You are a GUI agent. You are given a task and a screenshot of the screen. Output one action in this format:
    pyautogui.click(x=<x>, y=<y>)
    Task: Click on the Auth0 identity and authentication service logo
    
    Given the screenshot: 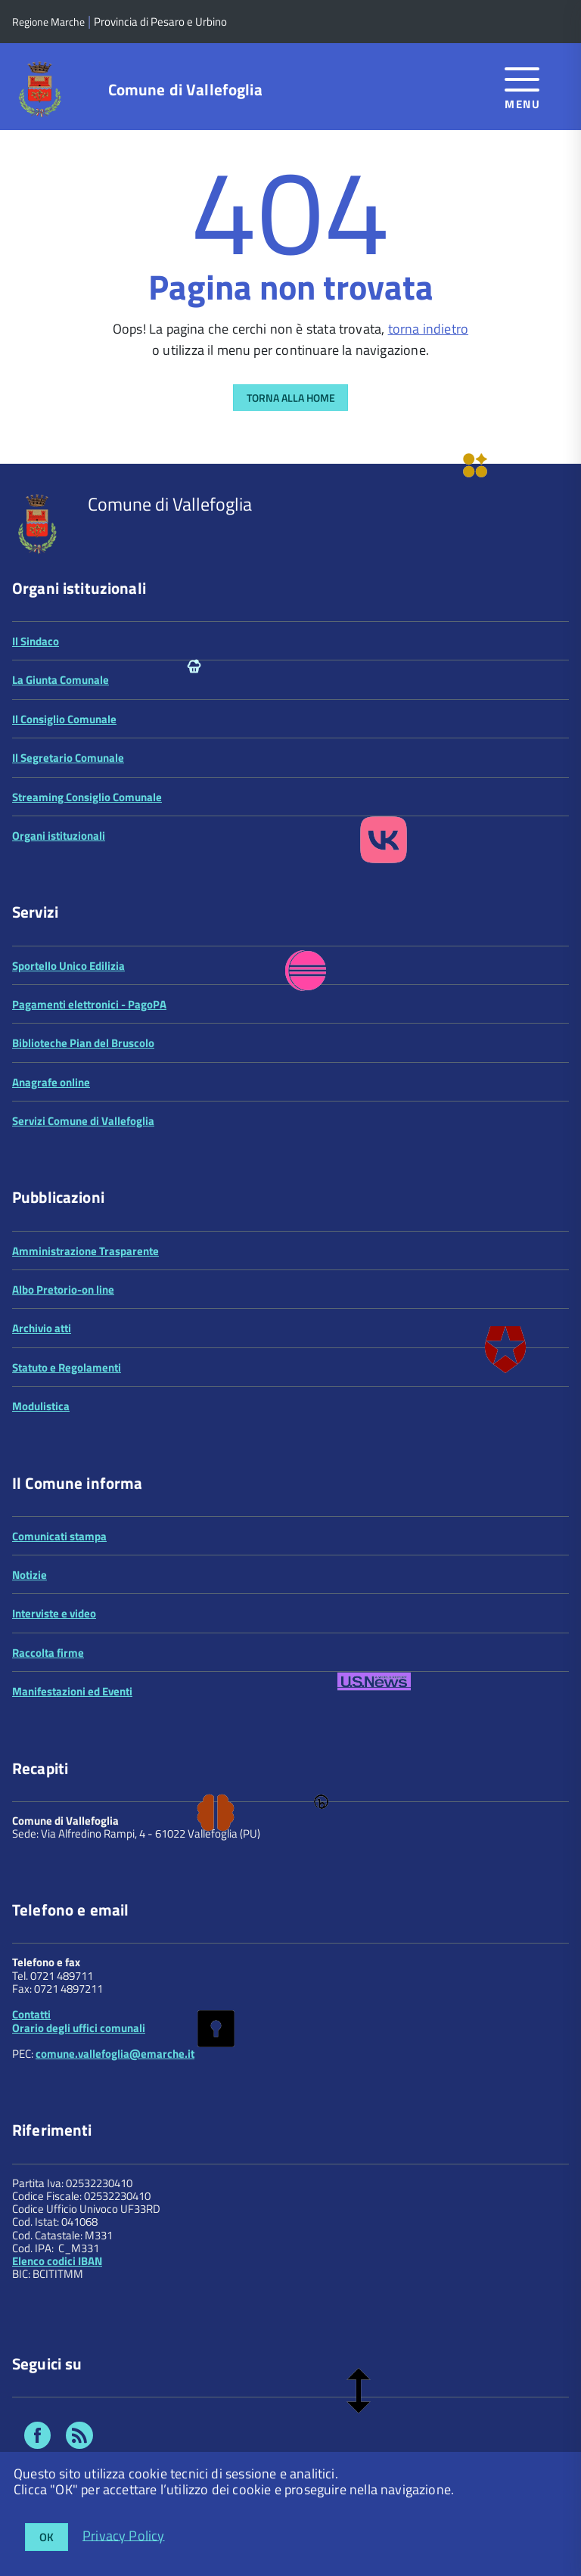 What is the action you would take?
    pyautogui.click(x=505, y=1350)
    